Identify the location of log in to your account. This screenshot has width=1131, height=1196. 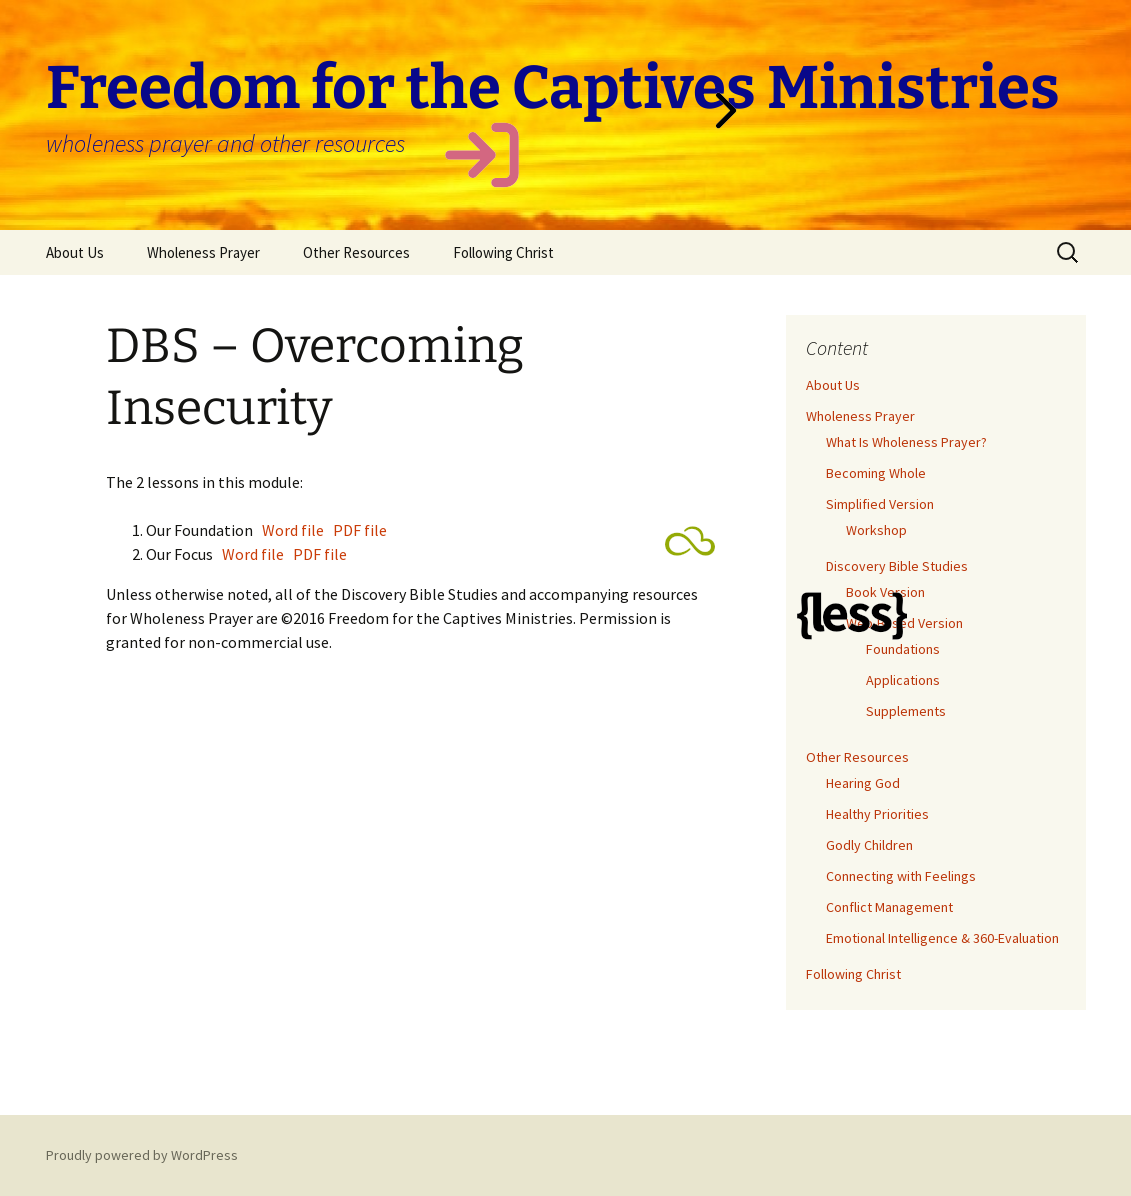
(482, 155).